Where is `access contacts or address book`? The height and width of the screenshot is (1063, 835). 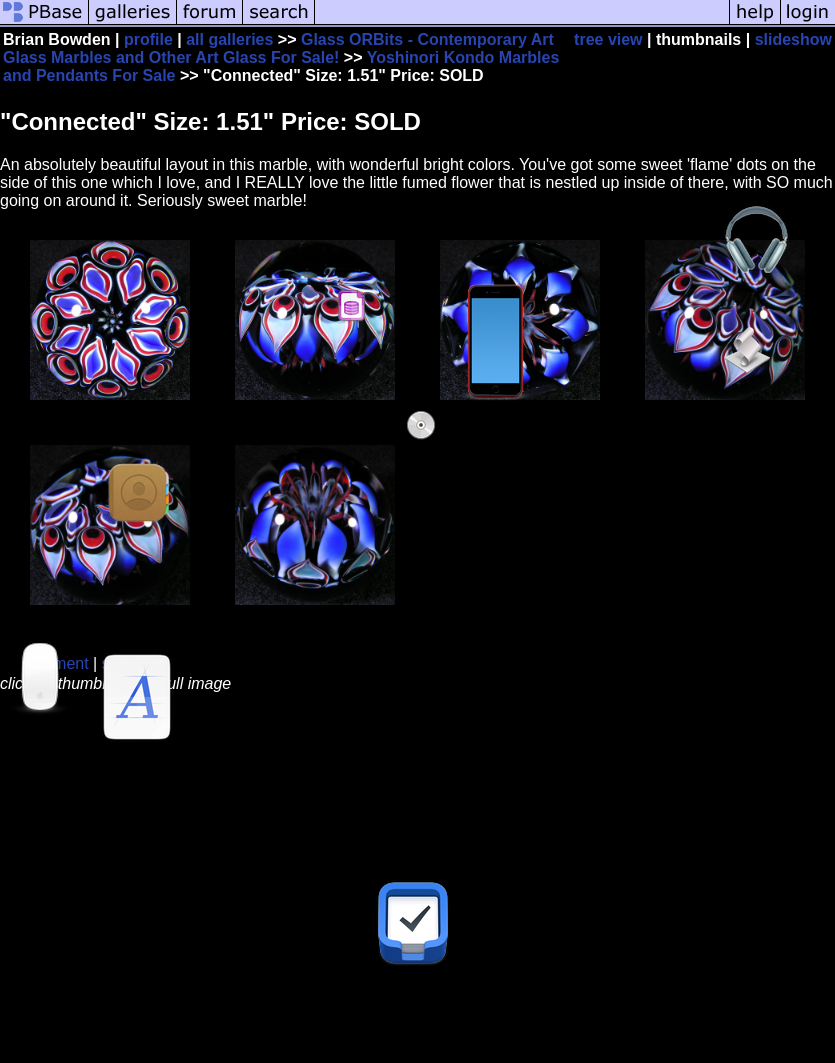 access contacts or address book is located at coordinates (137, 492).